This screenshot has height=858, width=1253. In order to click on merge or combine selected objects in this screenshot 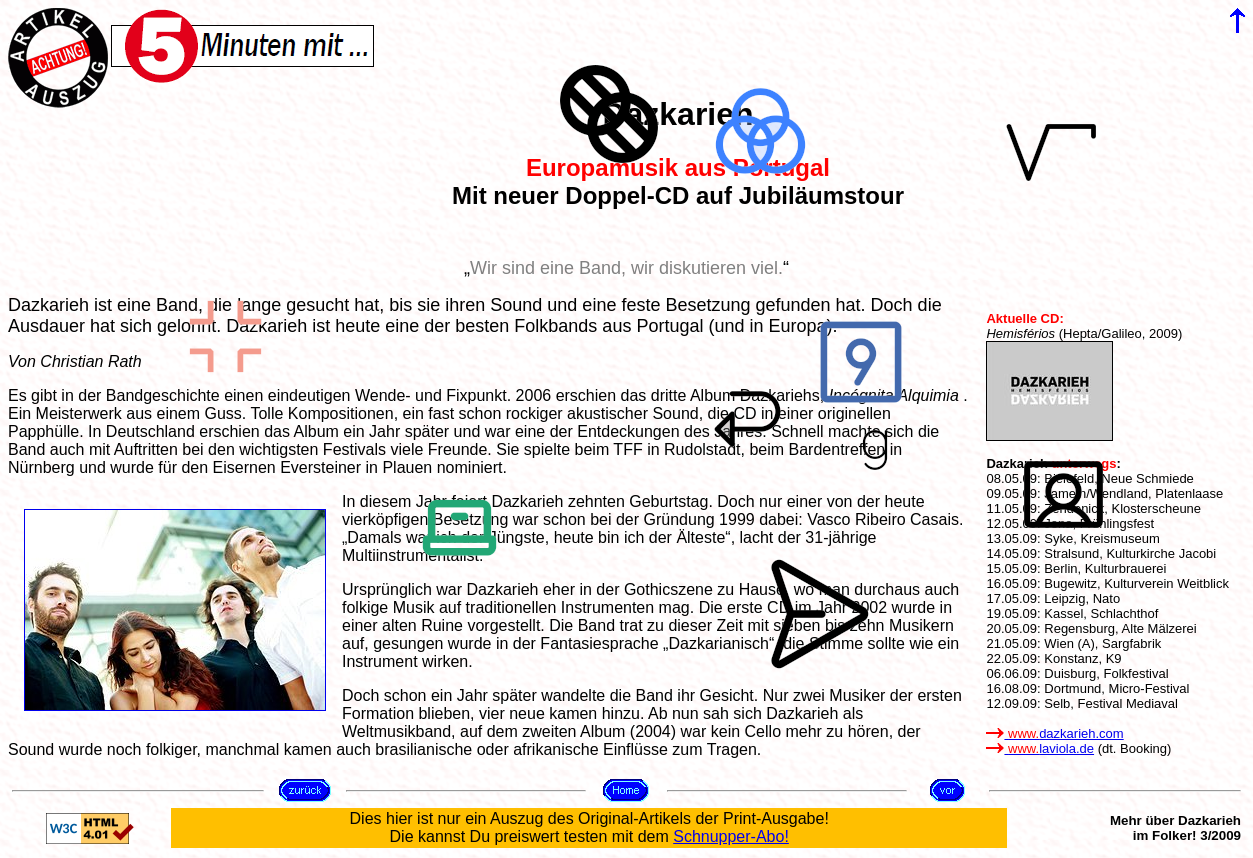, I will do `click(609, 114)`.